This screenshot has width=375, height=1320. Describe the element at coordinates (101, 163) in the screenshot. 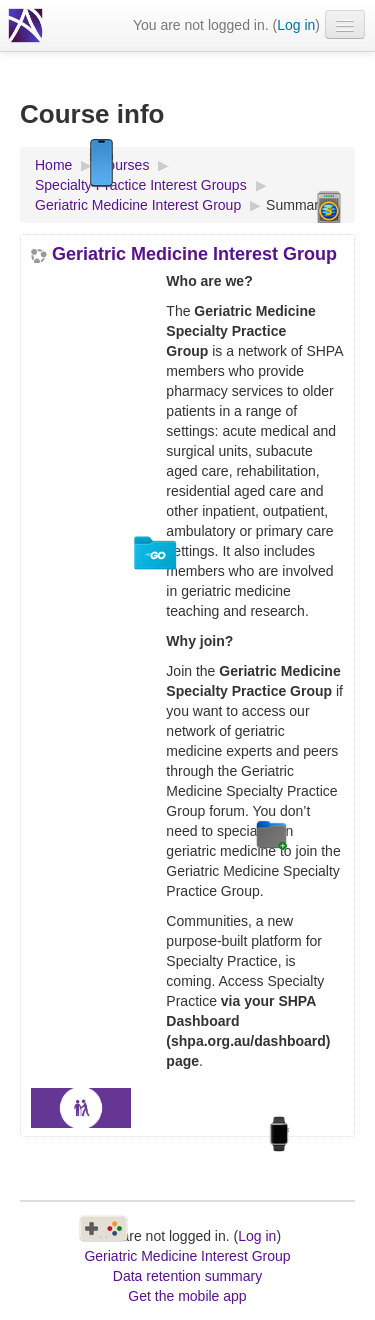

I see `indicates a connected iPhone device` at that location.